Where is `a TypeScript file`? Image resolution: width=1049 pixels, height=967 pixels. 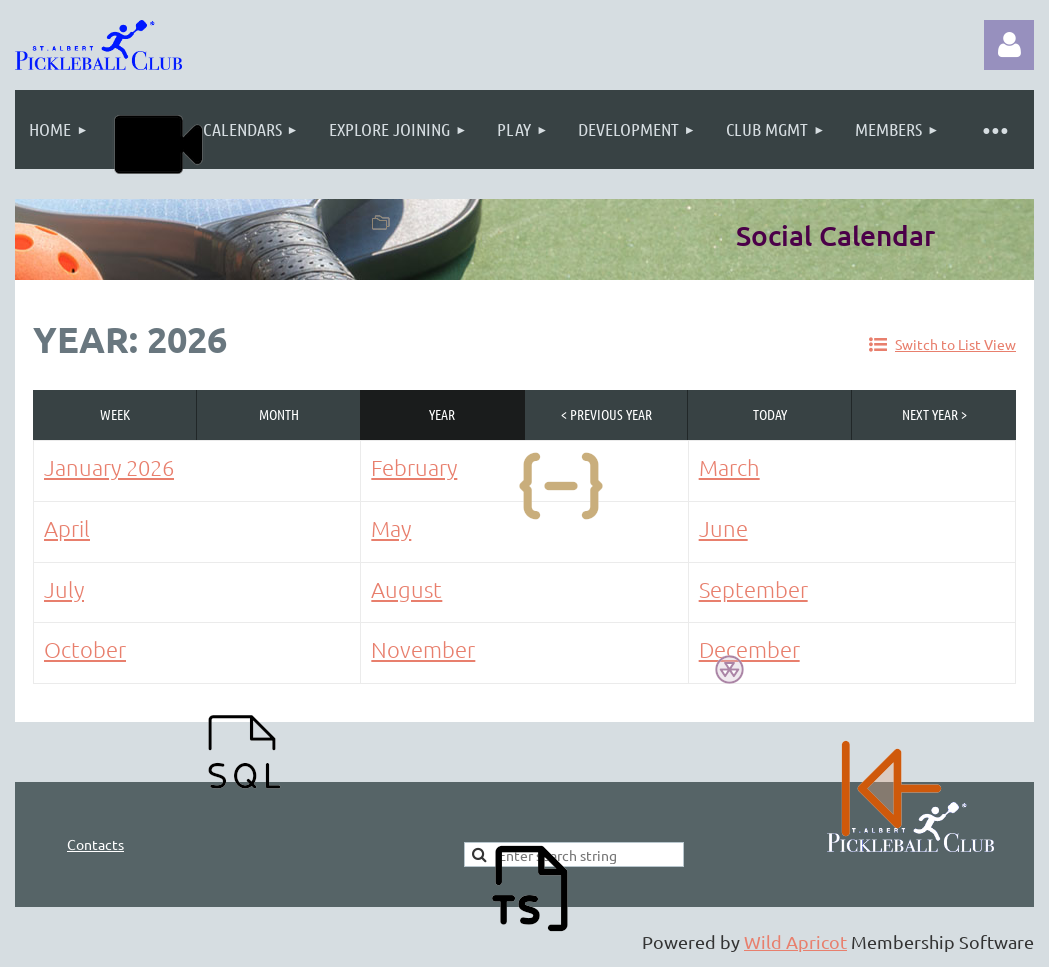 a TypeScript file is located at coordinates (531, 888).